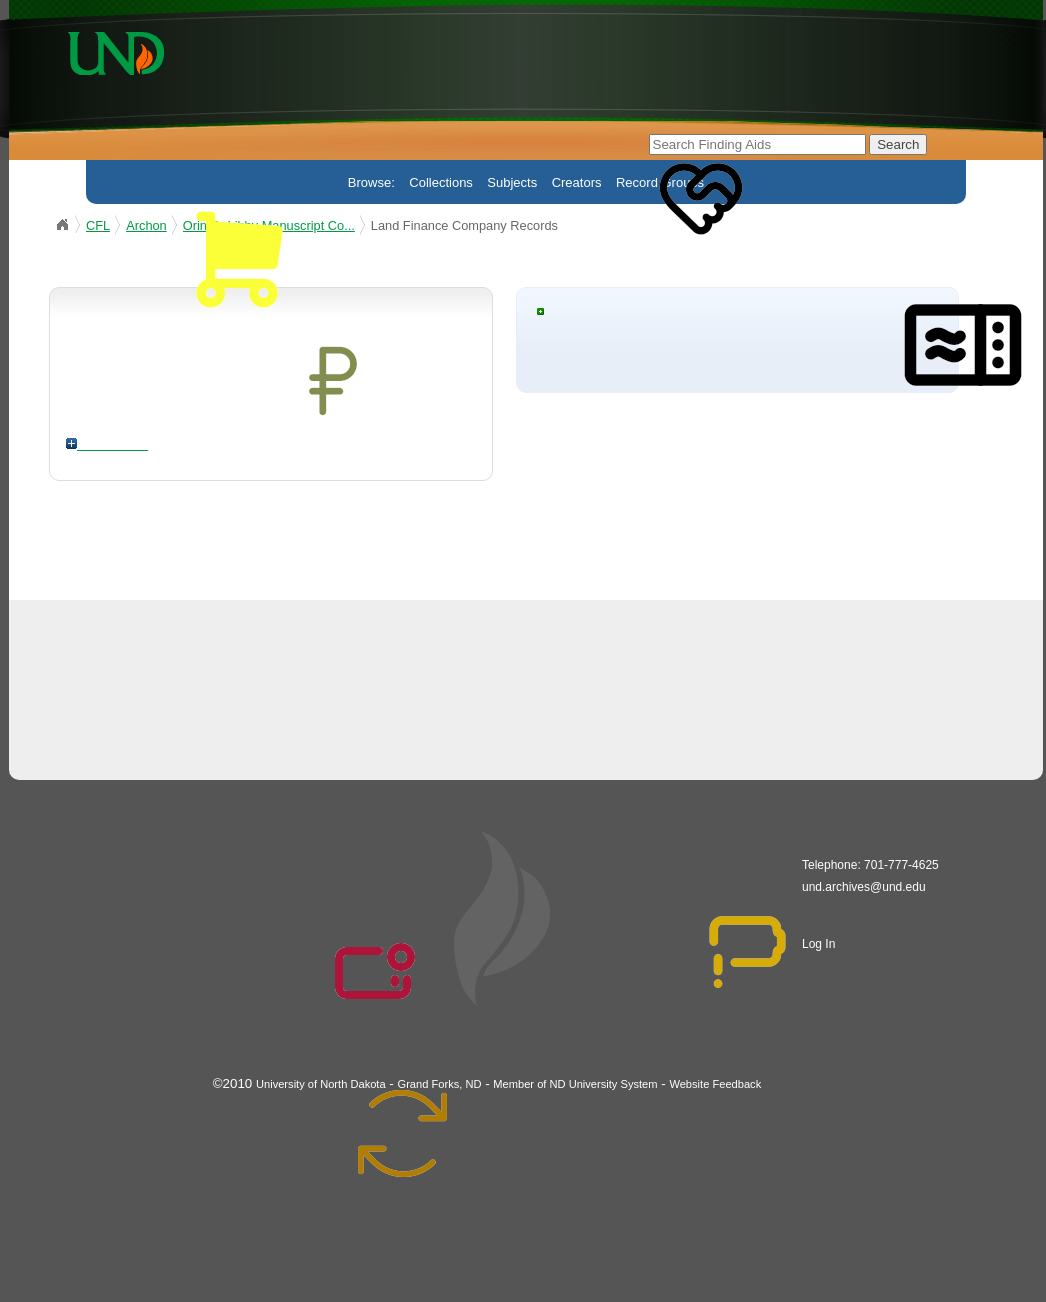  I want to click on access partnership or collaboration features, so click(701, 197).